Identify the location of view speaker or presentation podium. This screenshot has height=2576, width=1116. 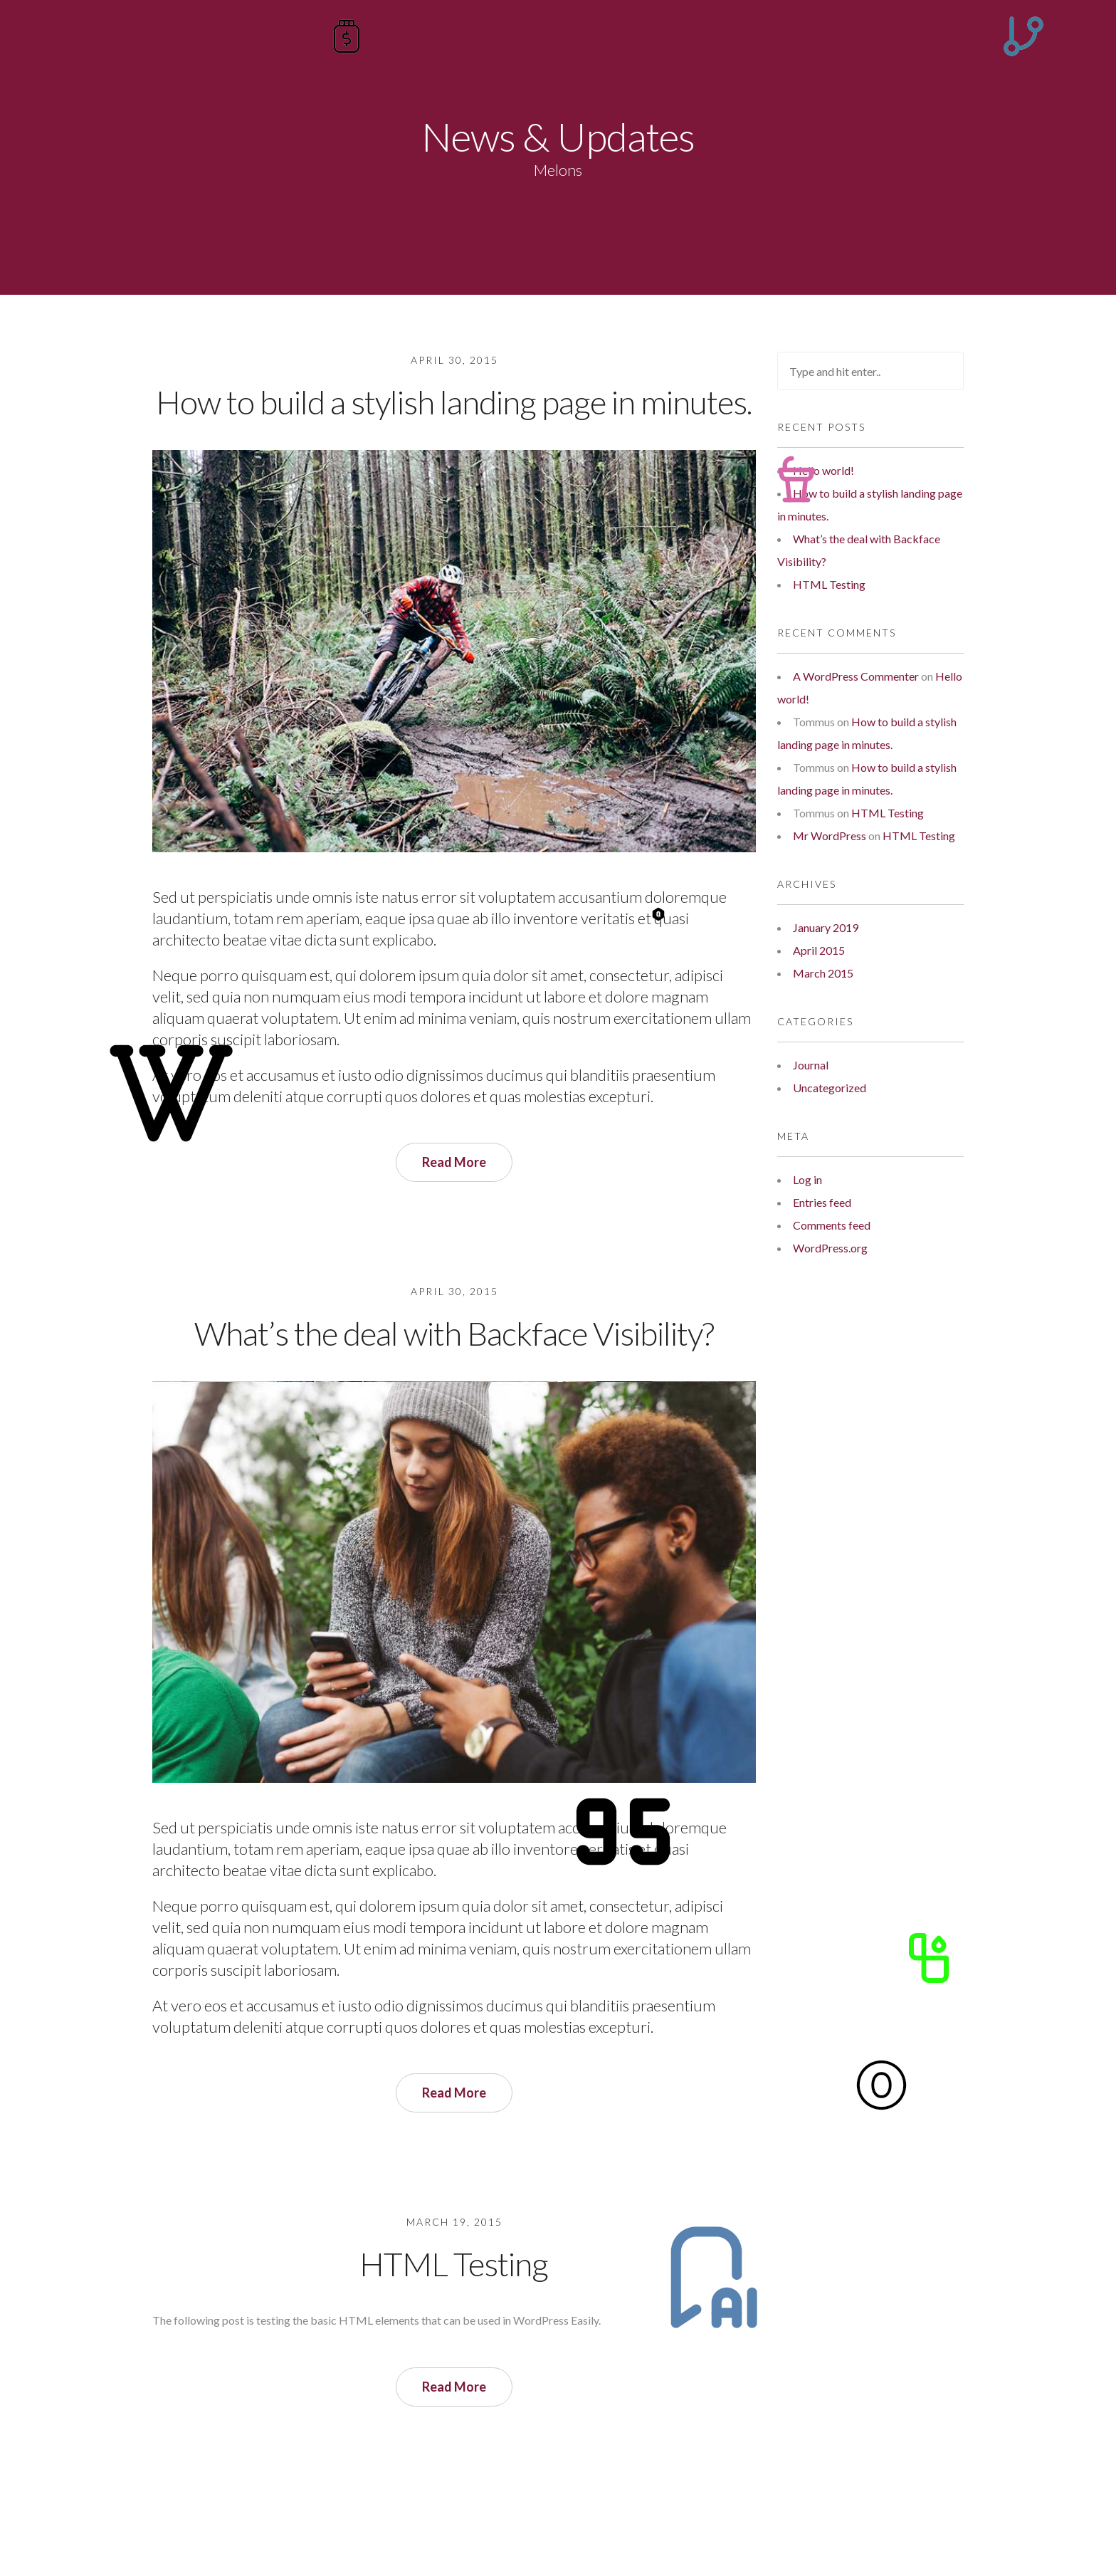
(796, 479).